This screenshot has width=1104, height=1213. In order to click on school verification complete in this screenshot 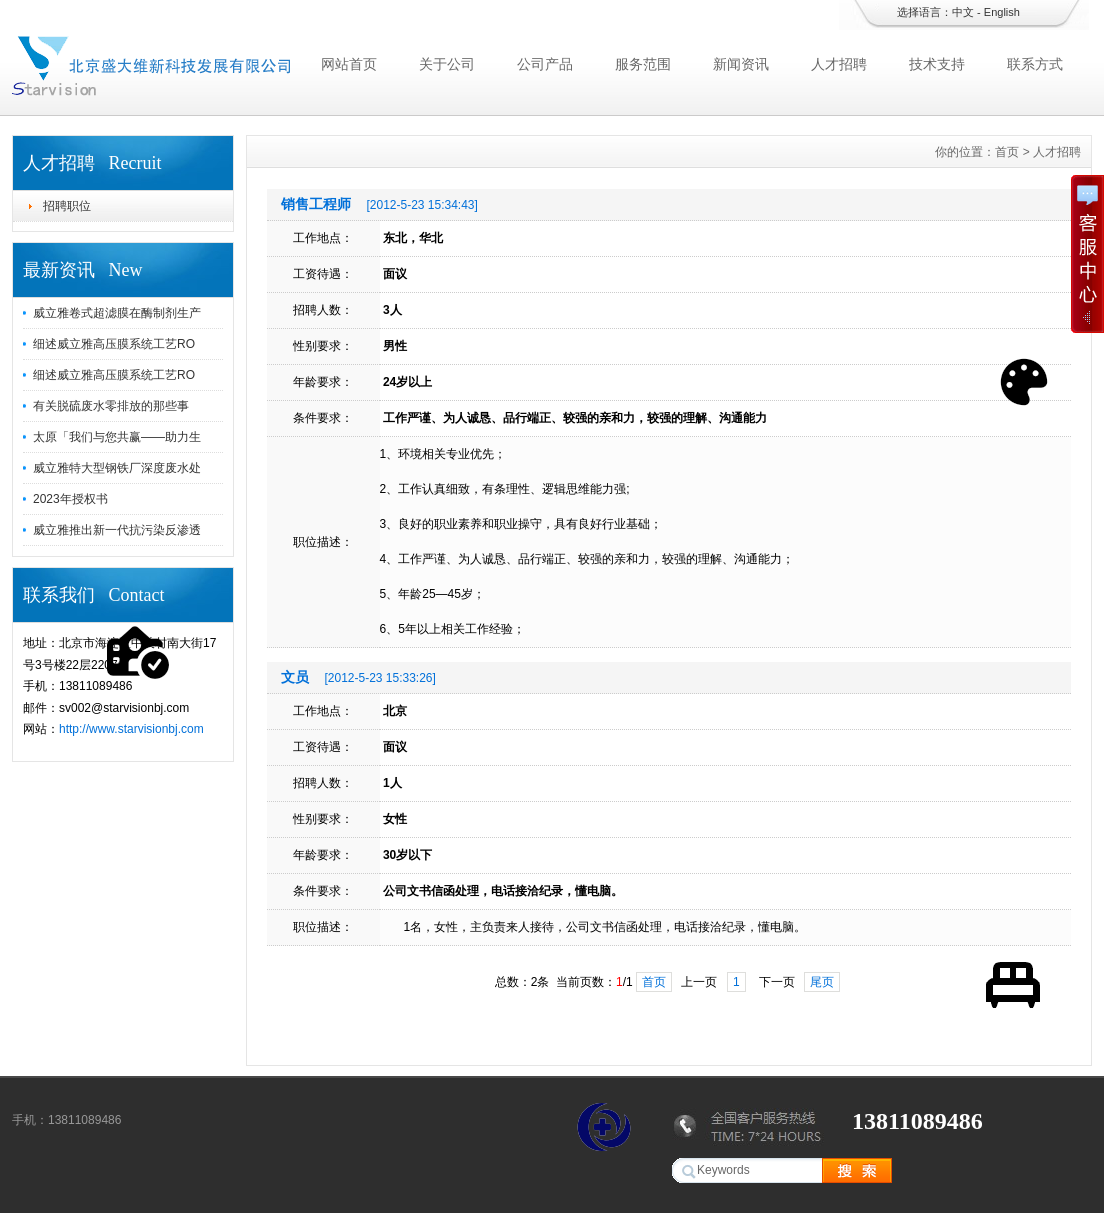, I will do `click(138, 651)`.